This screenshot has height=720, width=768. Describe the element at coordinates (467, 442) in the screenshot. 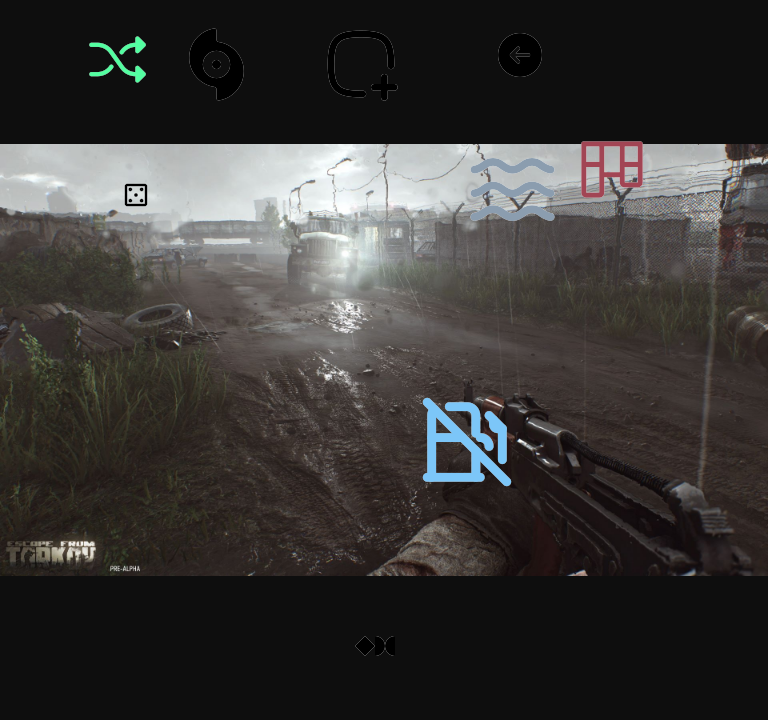

I see `gas station unavailable or closed` at that location.